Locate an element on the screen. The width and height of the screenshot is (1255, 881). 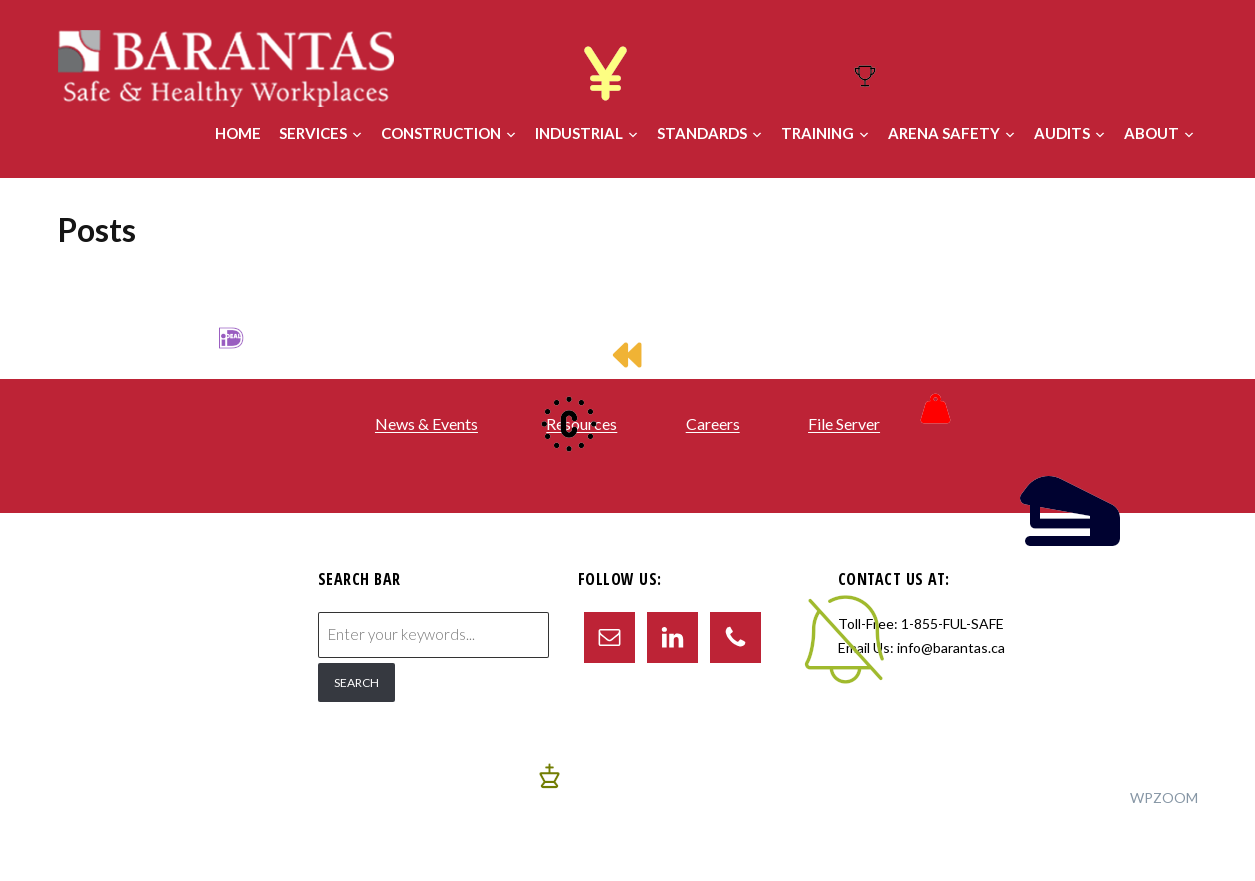
skip to previous track is located at coordinates (629, 355).